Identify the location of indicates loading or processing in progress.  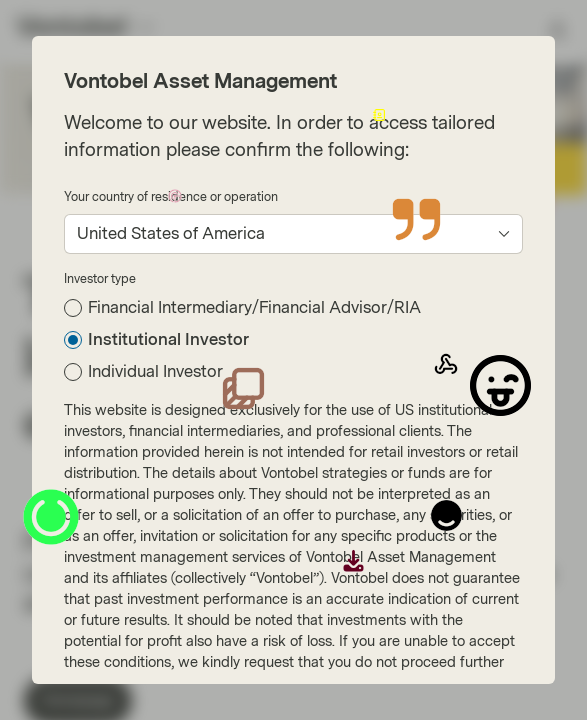
(51, 517).